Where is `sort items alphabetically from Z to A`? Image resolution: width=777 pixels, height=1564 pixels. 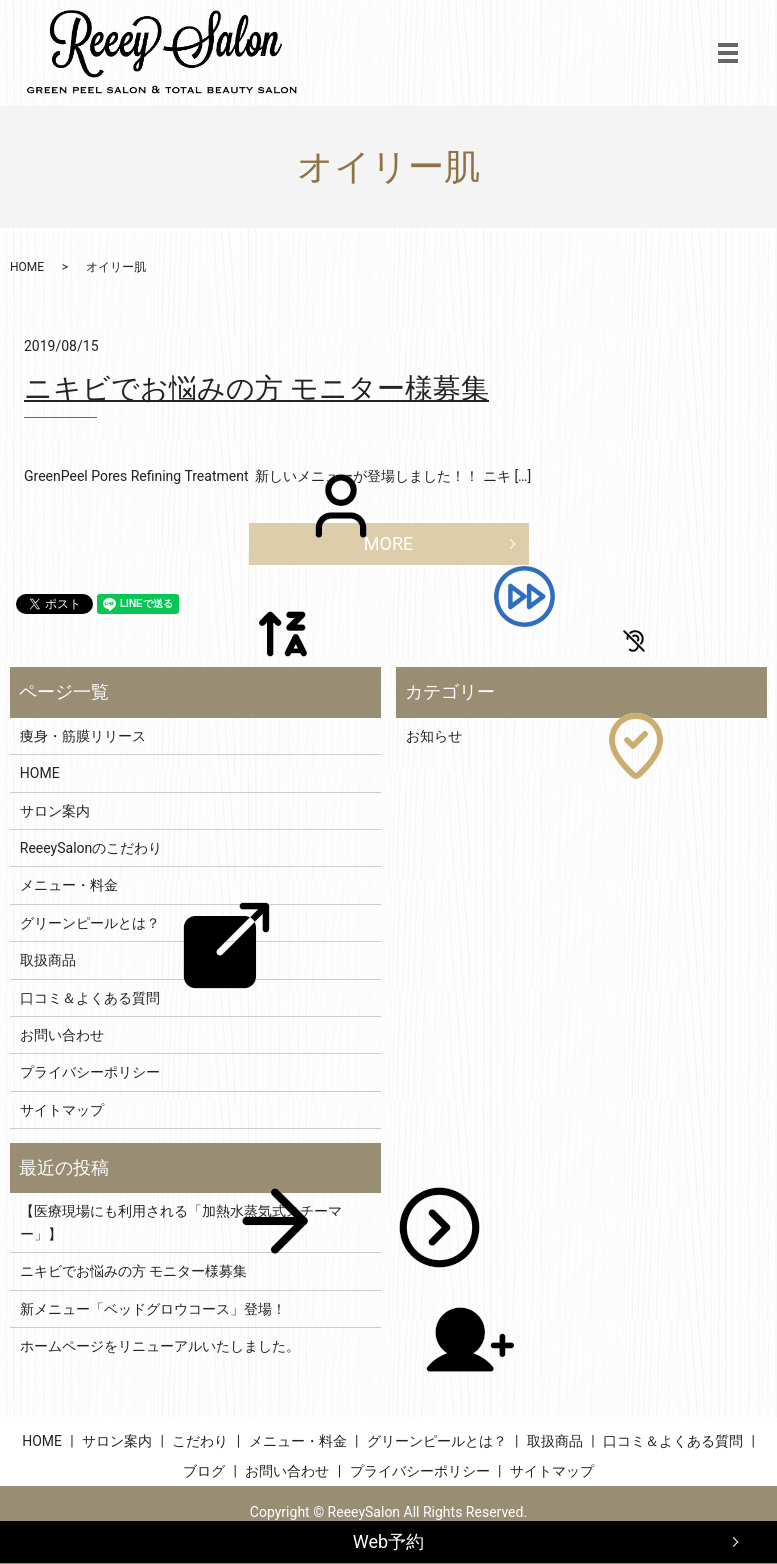
sort items alphabetically from Z to A is located at coordinates (283, 634).